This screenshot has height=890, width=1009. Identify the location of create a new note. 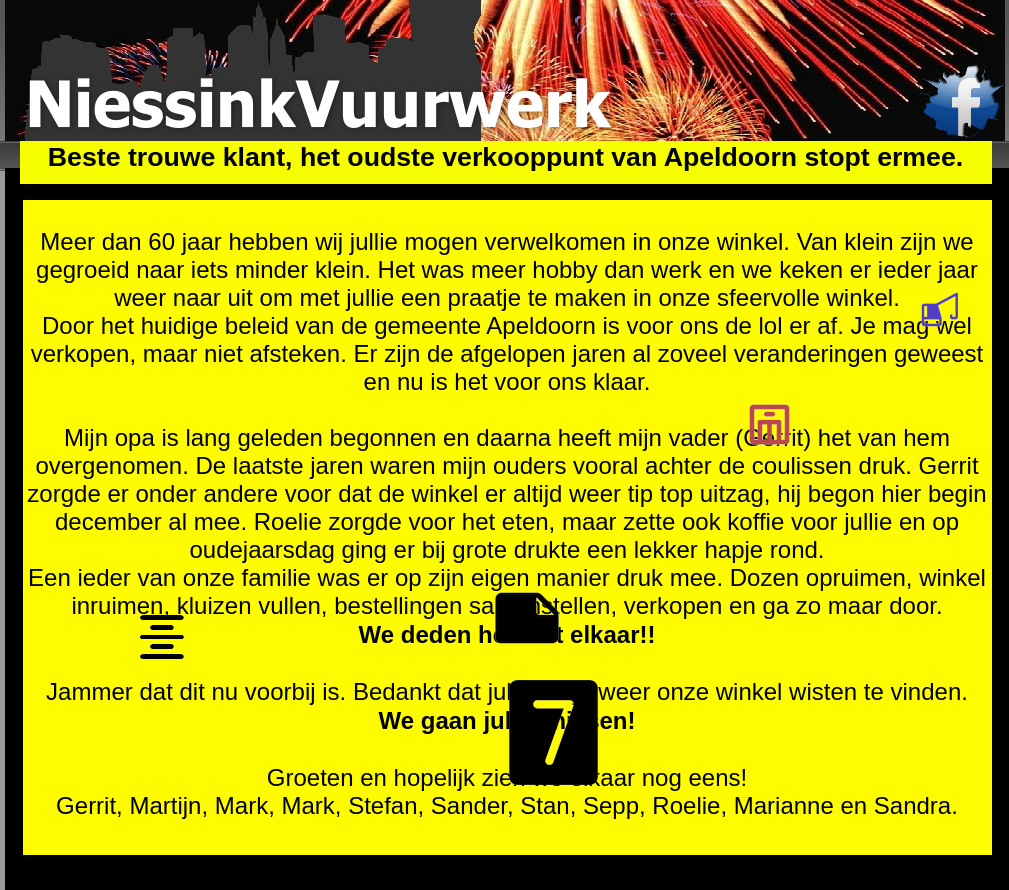
(527, 618).